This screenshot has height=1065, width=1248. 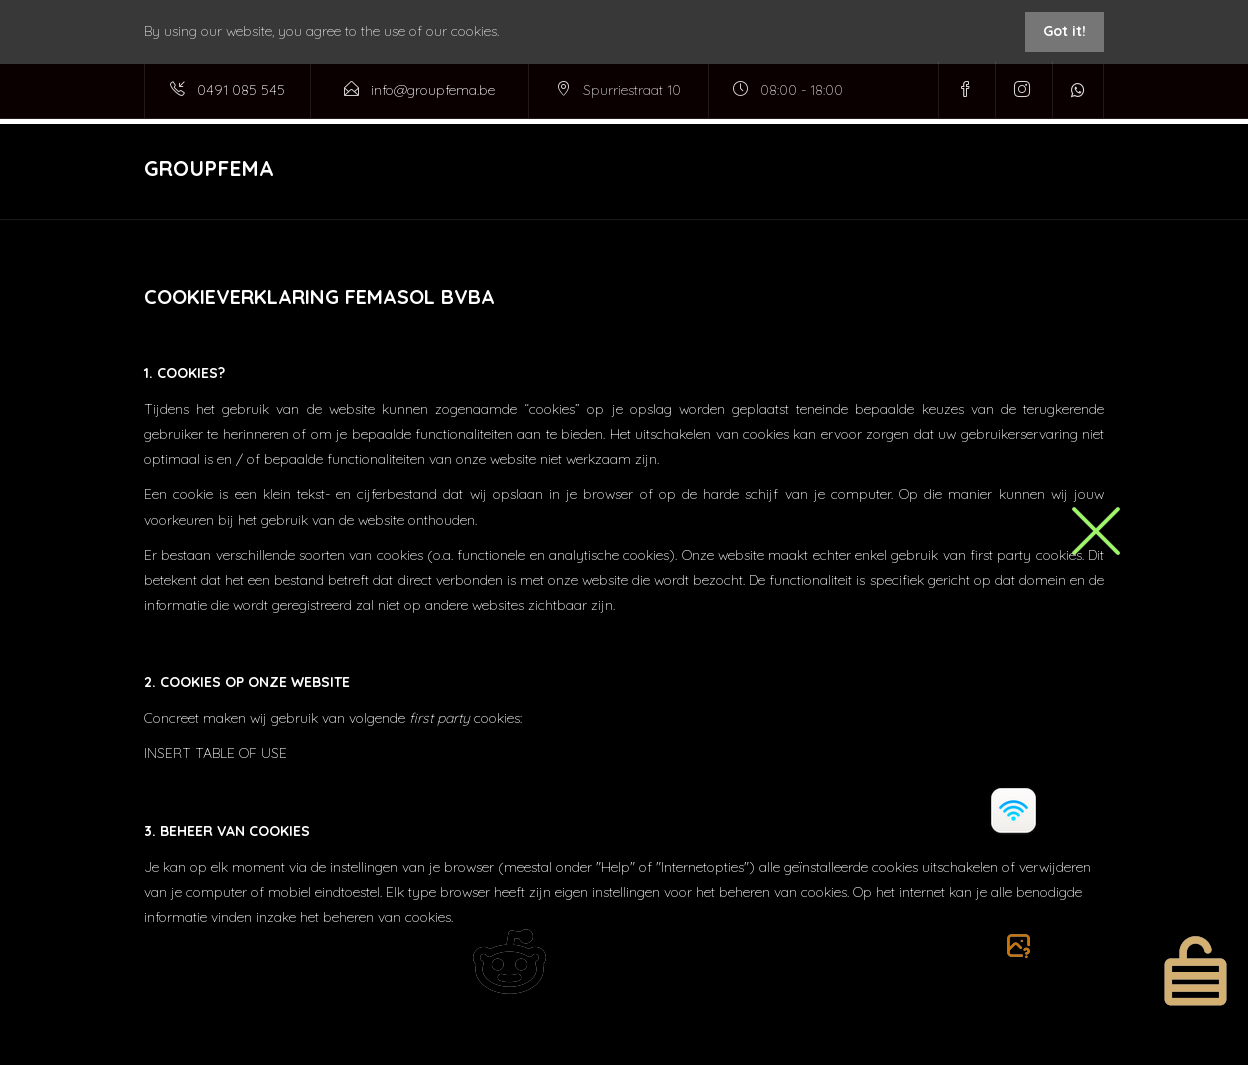 I want to click on unknown or missing image, so click(x=1018, y=945).